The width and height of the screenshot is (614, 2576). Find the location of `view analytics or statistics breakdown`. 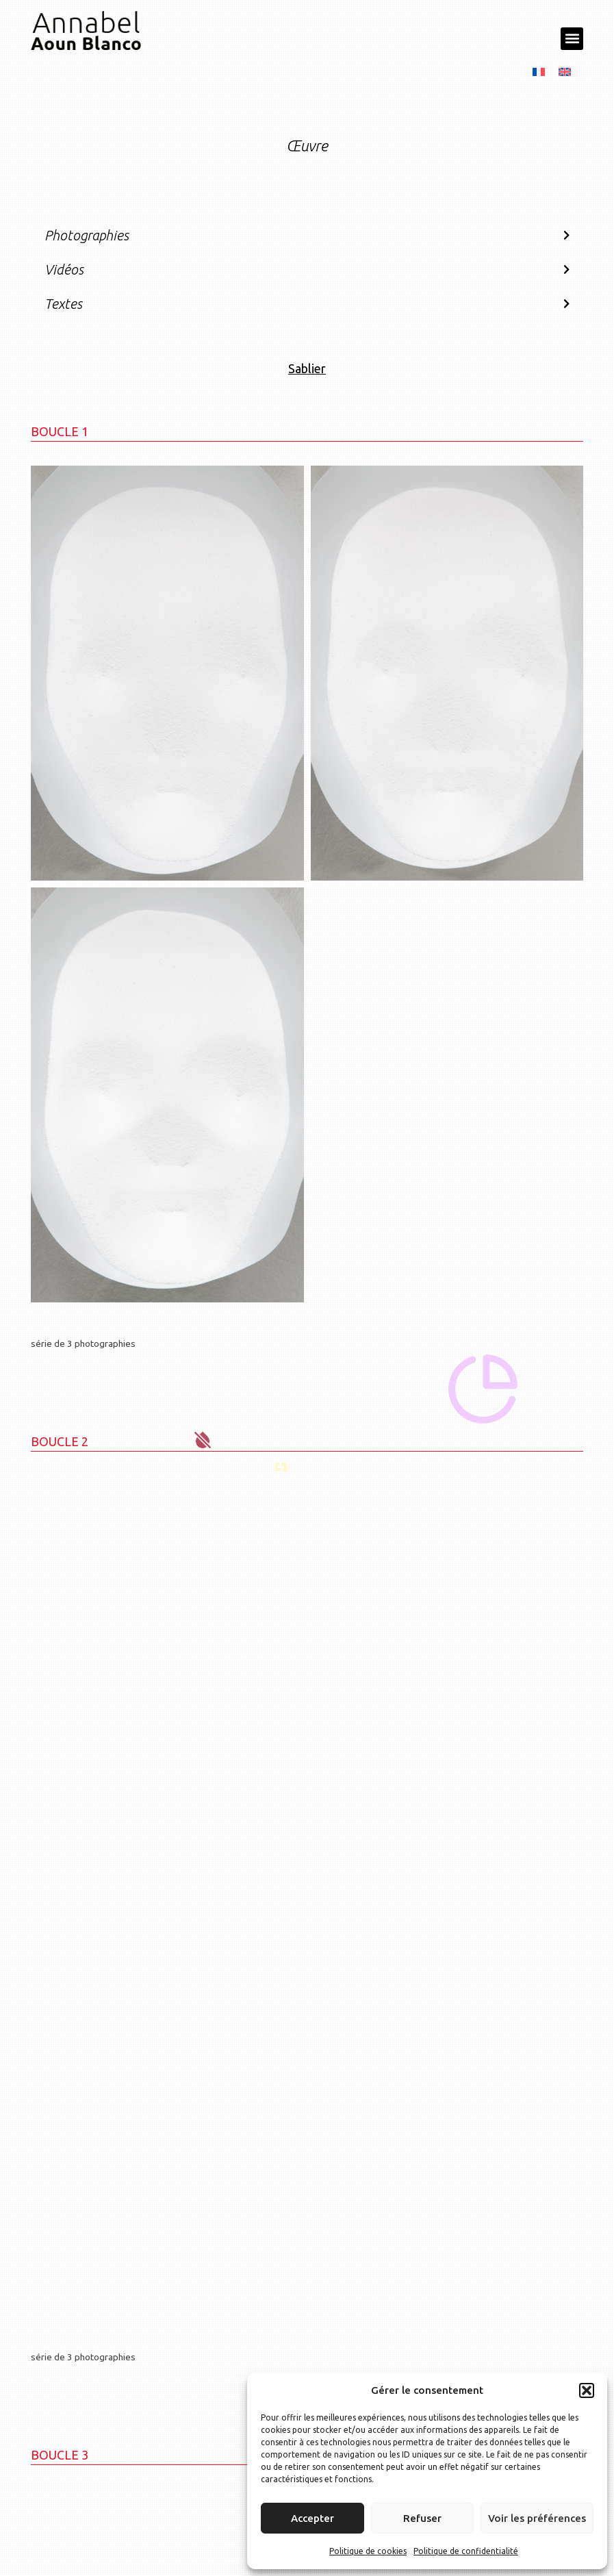

view analytics or statistics breakdown is located at coordinates (483, 1389).